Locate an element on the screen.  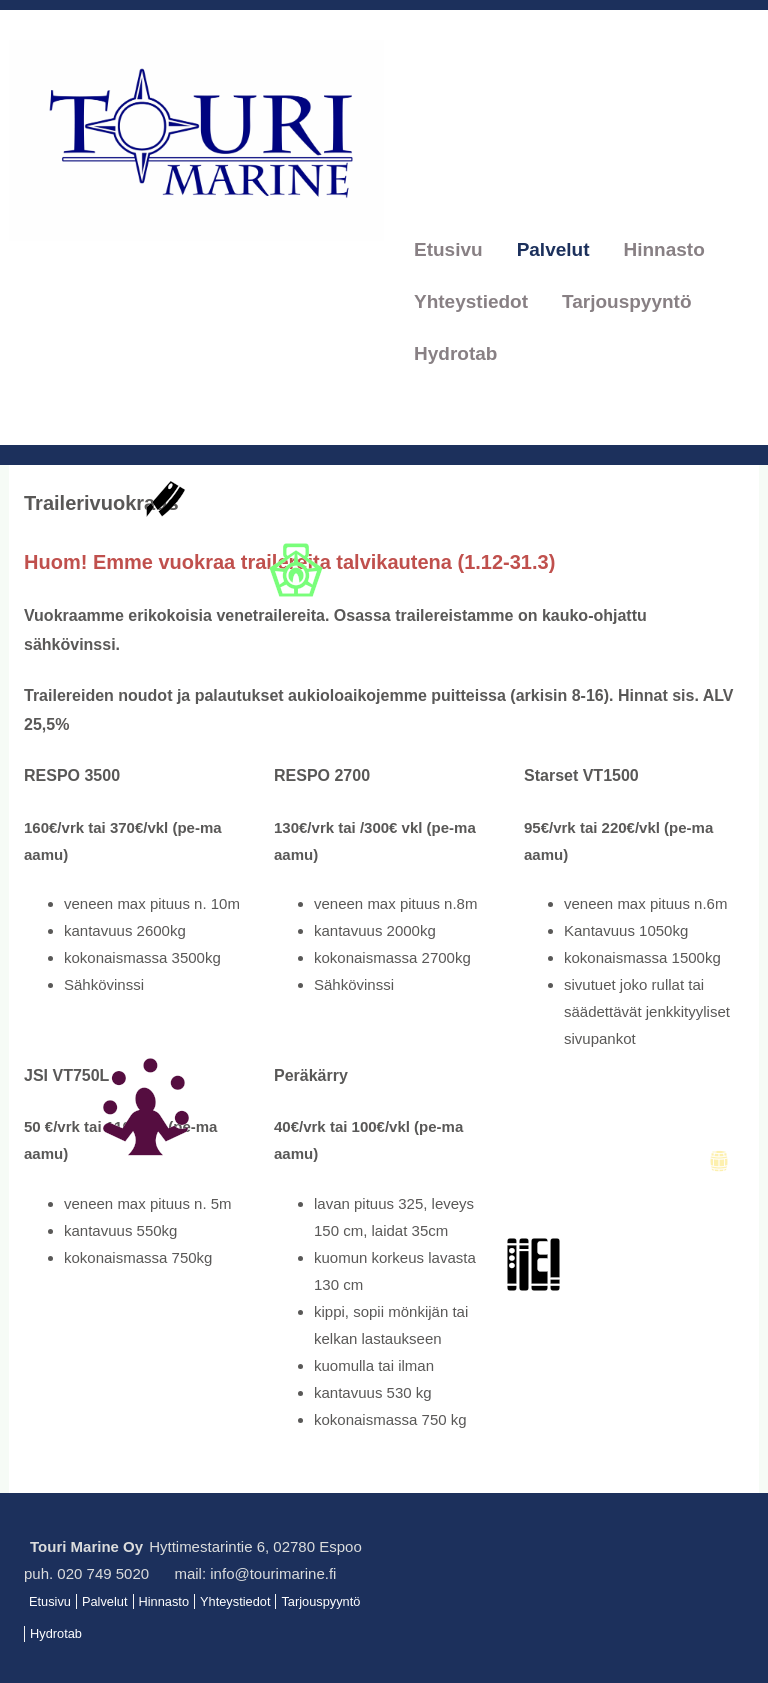
inventory item representing storage or containers is located at coordinates (719, 1161).